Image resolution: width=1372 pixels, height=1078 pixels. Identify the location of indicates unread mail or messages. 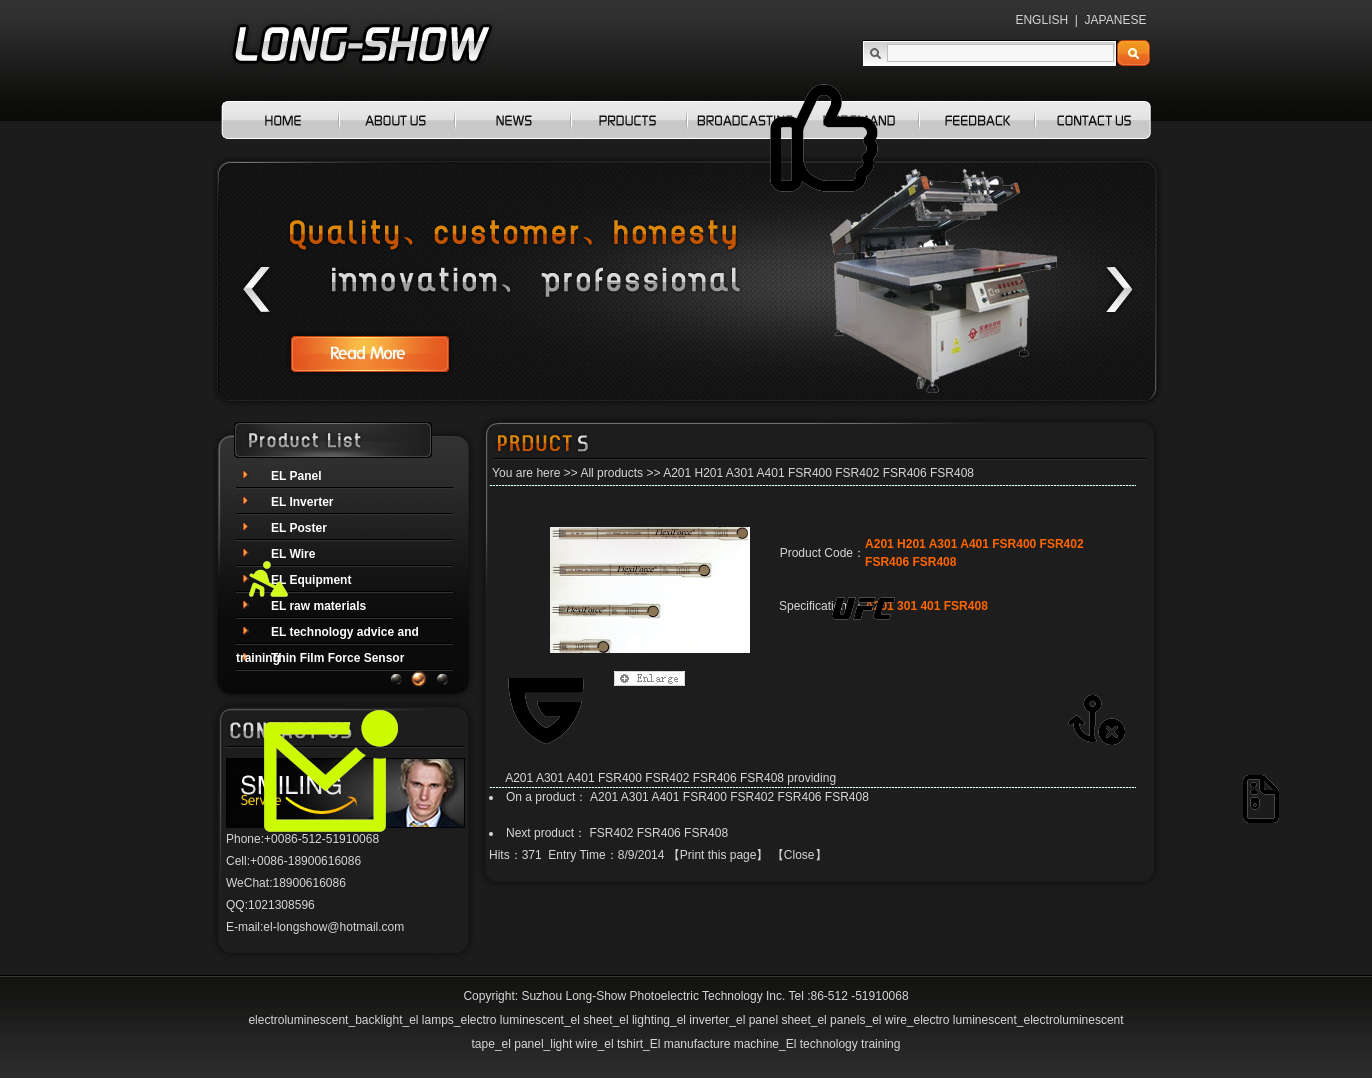
(325, 777).